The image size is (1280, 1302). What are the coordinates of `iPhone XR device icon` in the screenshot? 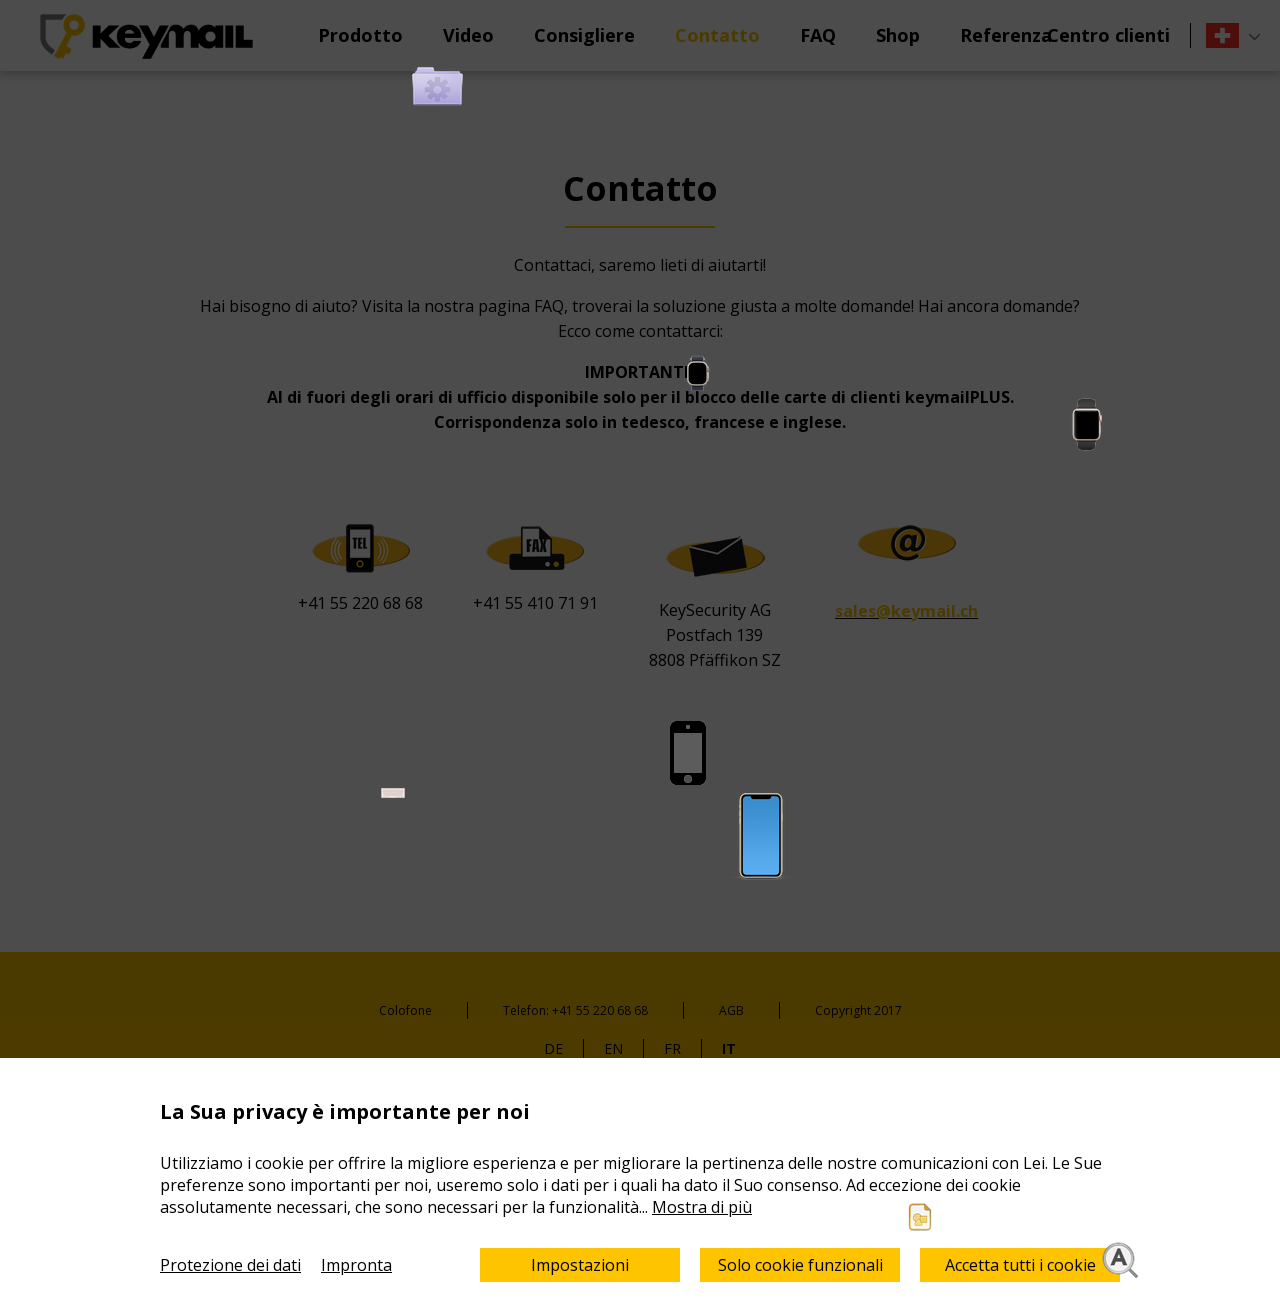 It's located at (761, 837).